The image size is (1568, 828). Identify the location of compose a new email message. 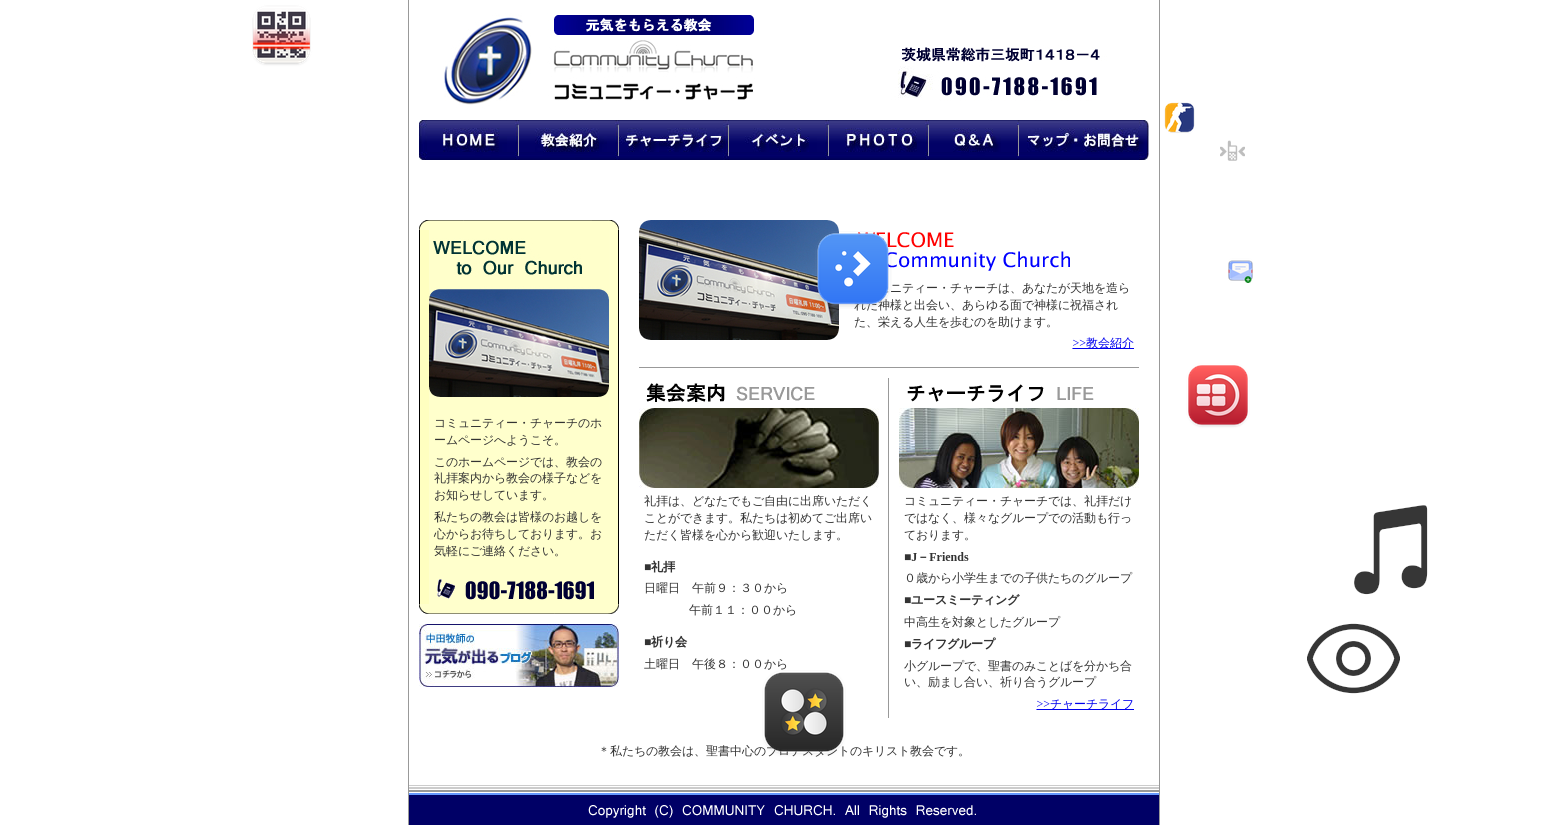
(1240, 270).